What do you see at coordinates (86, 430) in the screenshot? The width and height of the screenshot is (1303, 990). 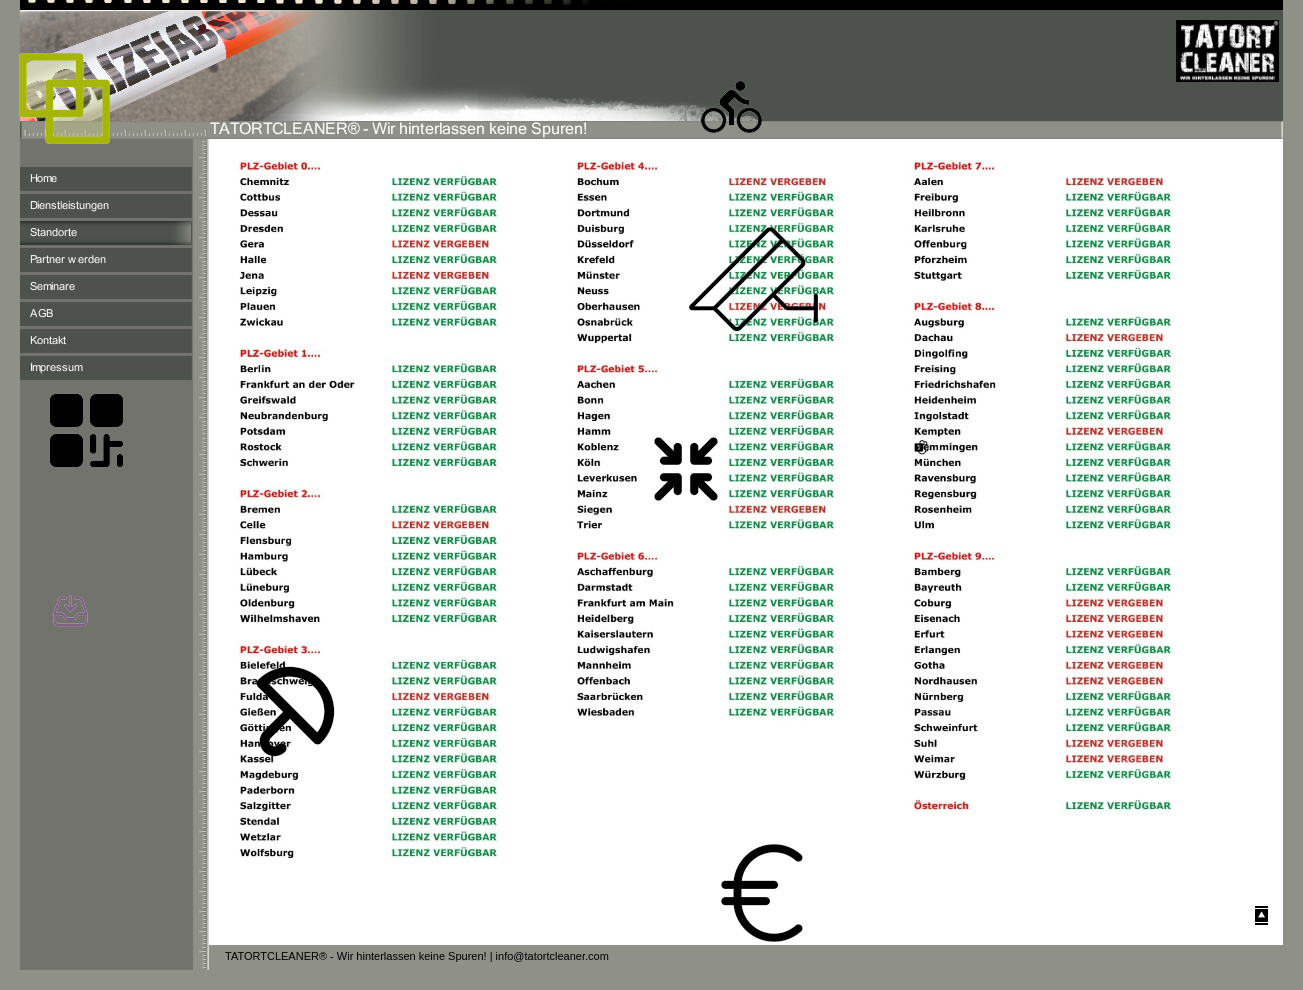 I see `scan or generate a qr code` at bounding box center [86, 430].